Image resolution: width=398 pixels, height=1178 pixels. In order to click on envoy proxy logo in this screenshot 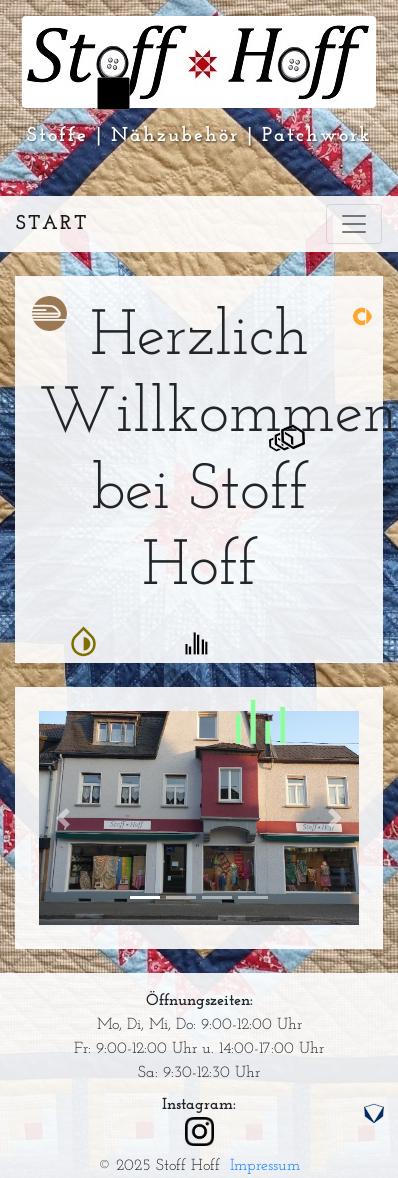, I will do `click(287, 438)`.